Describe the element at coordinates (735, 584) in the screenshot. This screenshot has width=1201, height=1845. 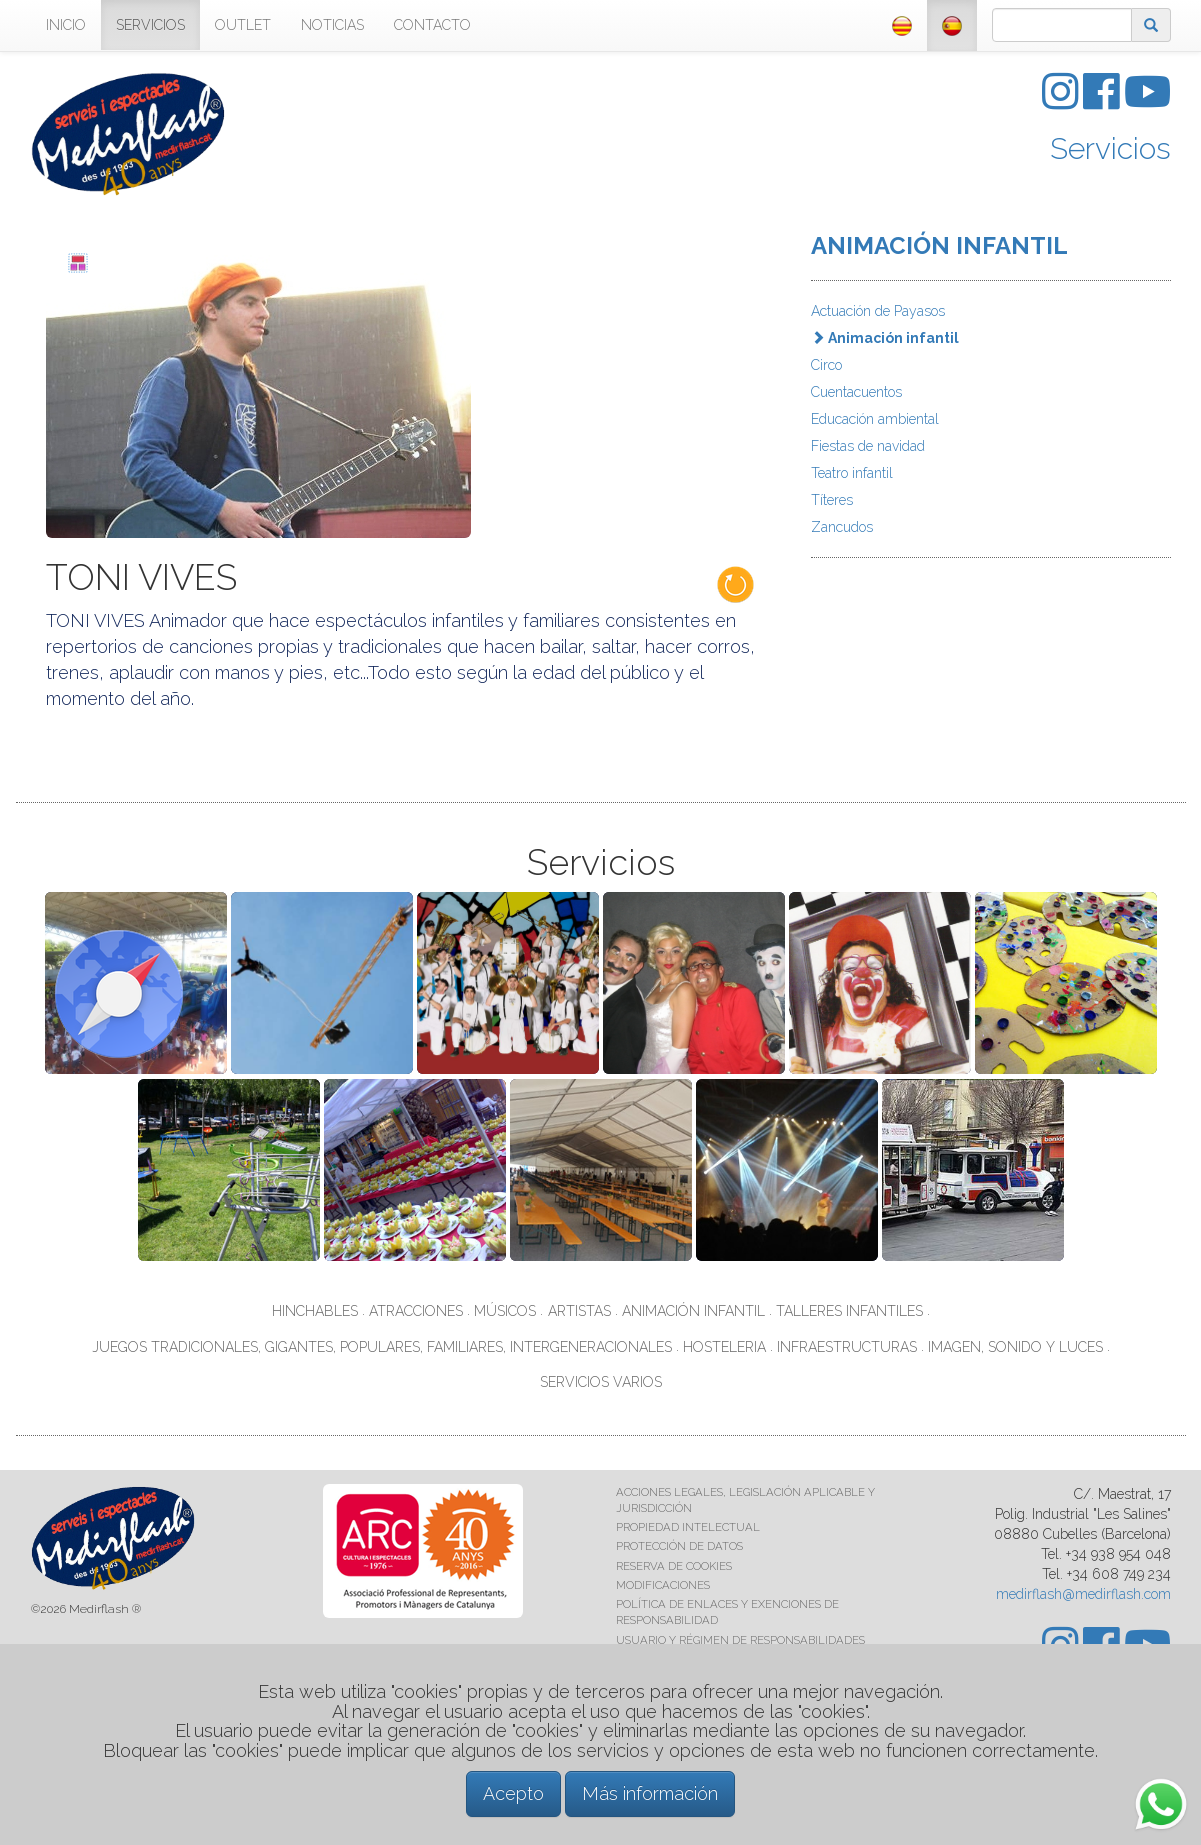
I see `reboot or restart the system` at that location.